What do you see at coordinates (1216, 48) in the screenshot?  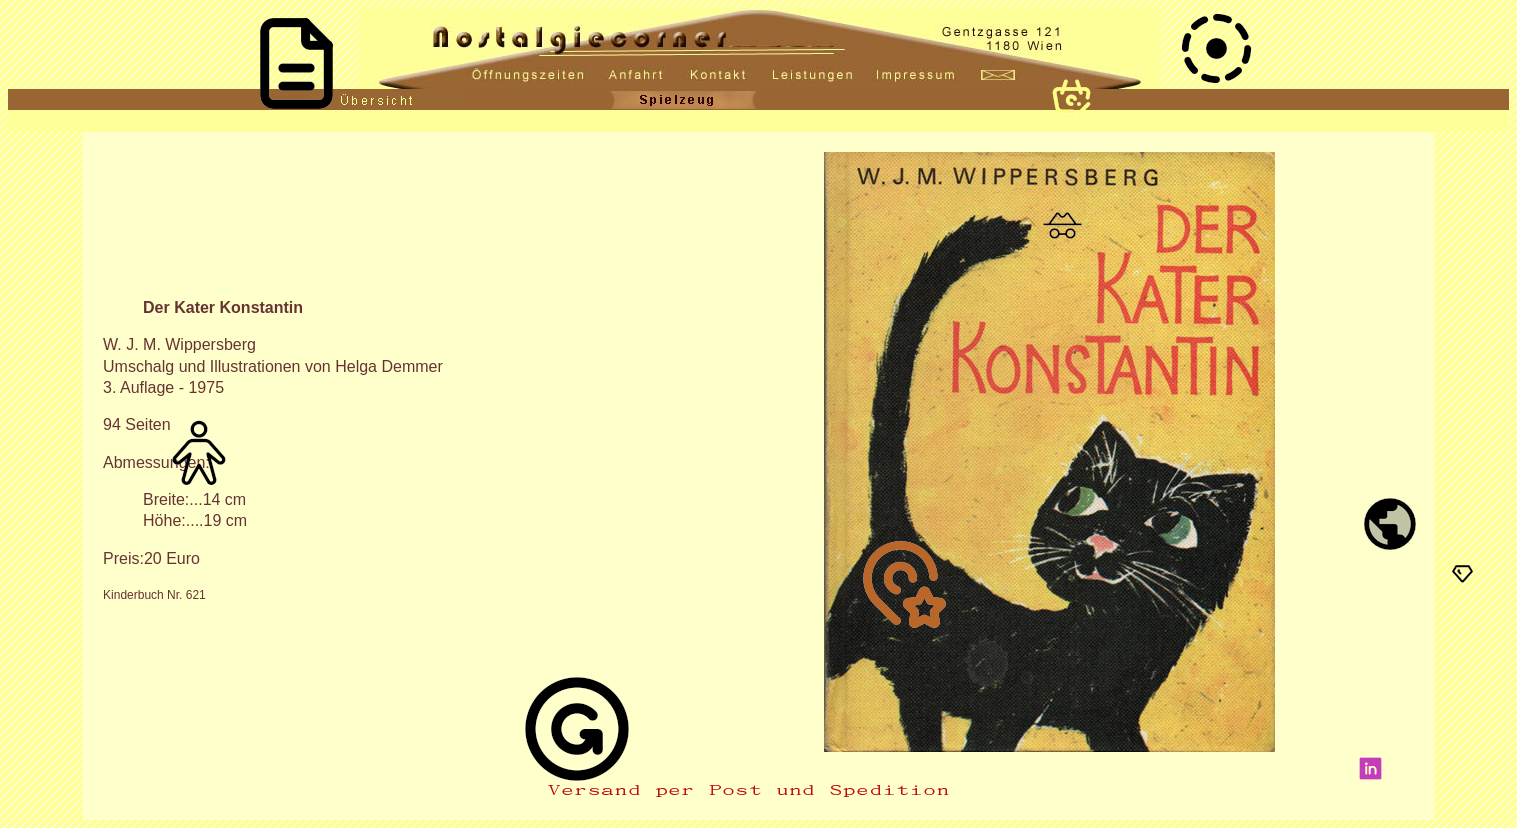 I see `apply tilt-shift blur effect to photo` at bounding box center [1216, 48].